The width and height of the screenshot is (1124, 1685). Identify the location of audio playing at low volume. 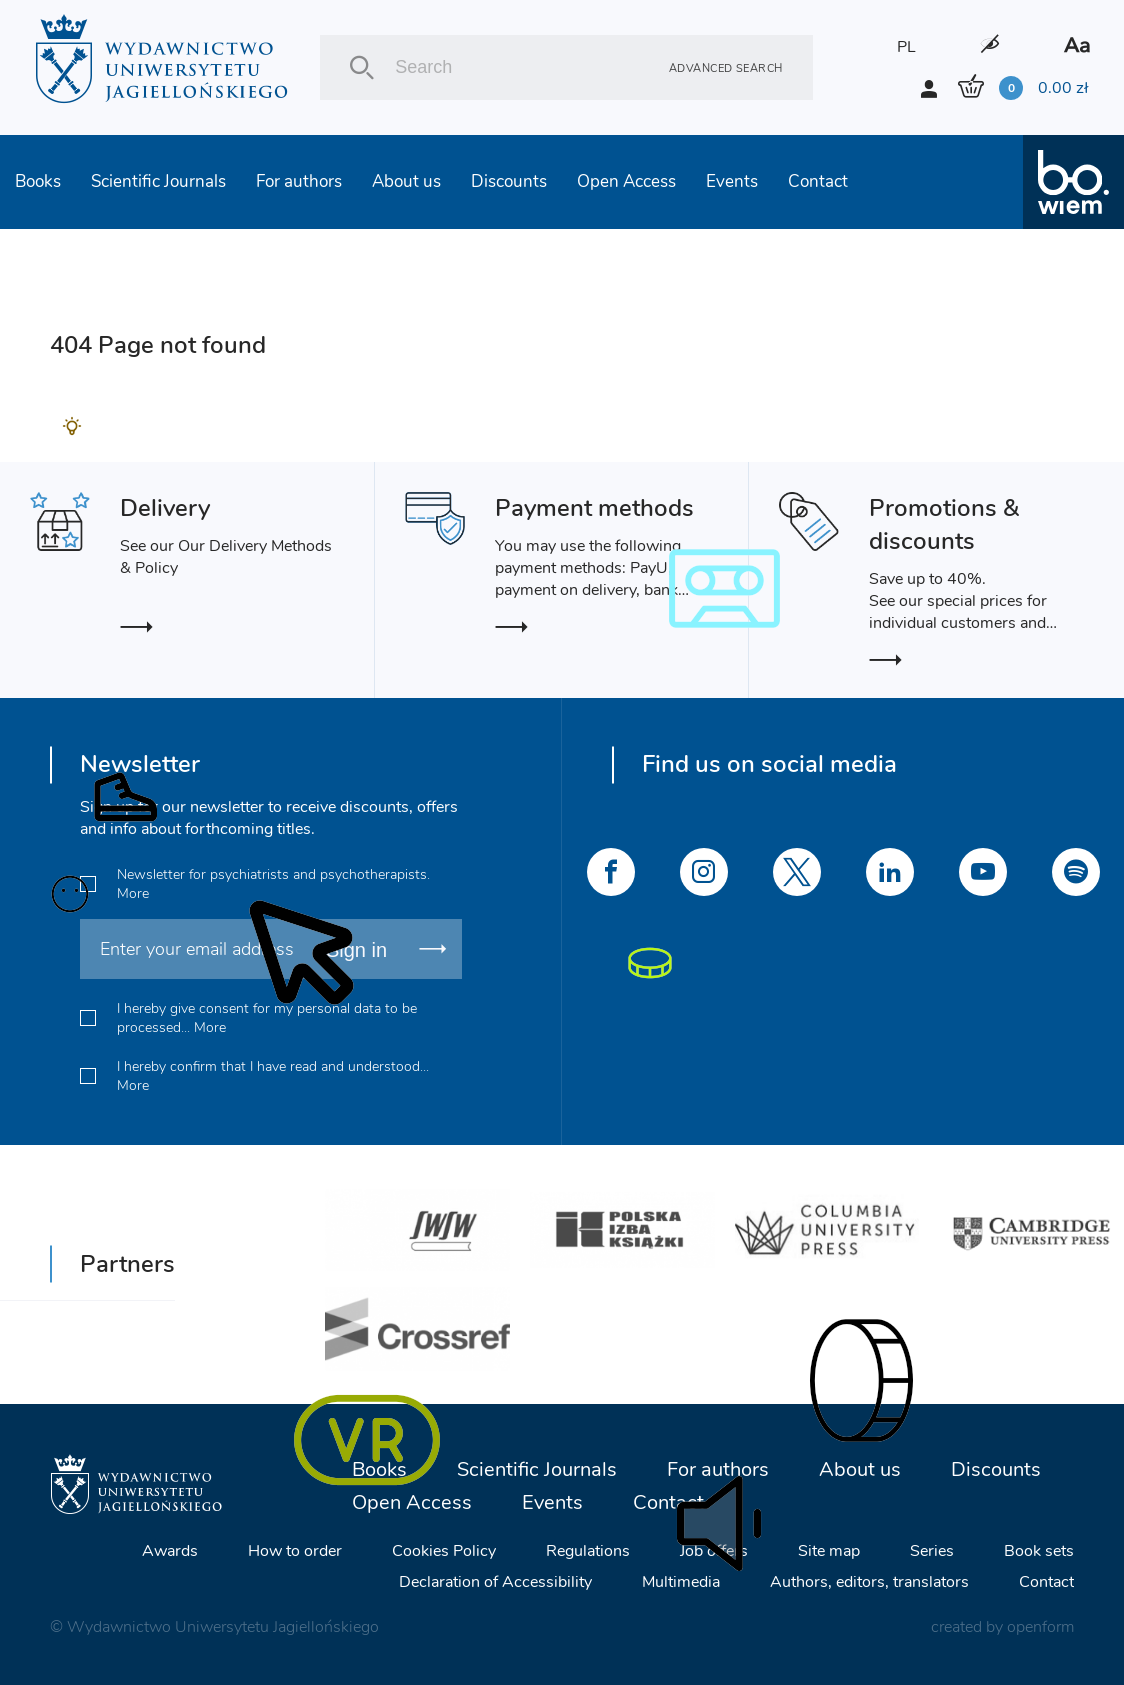
(724, 1523).